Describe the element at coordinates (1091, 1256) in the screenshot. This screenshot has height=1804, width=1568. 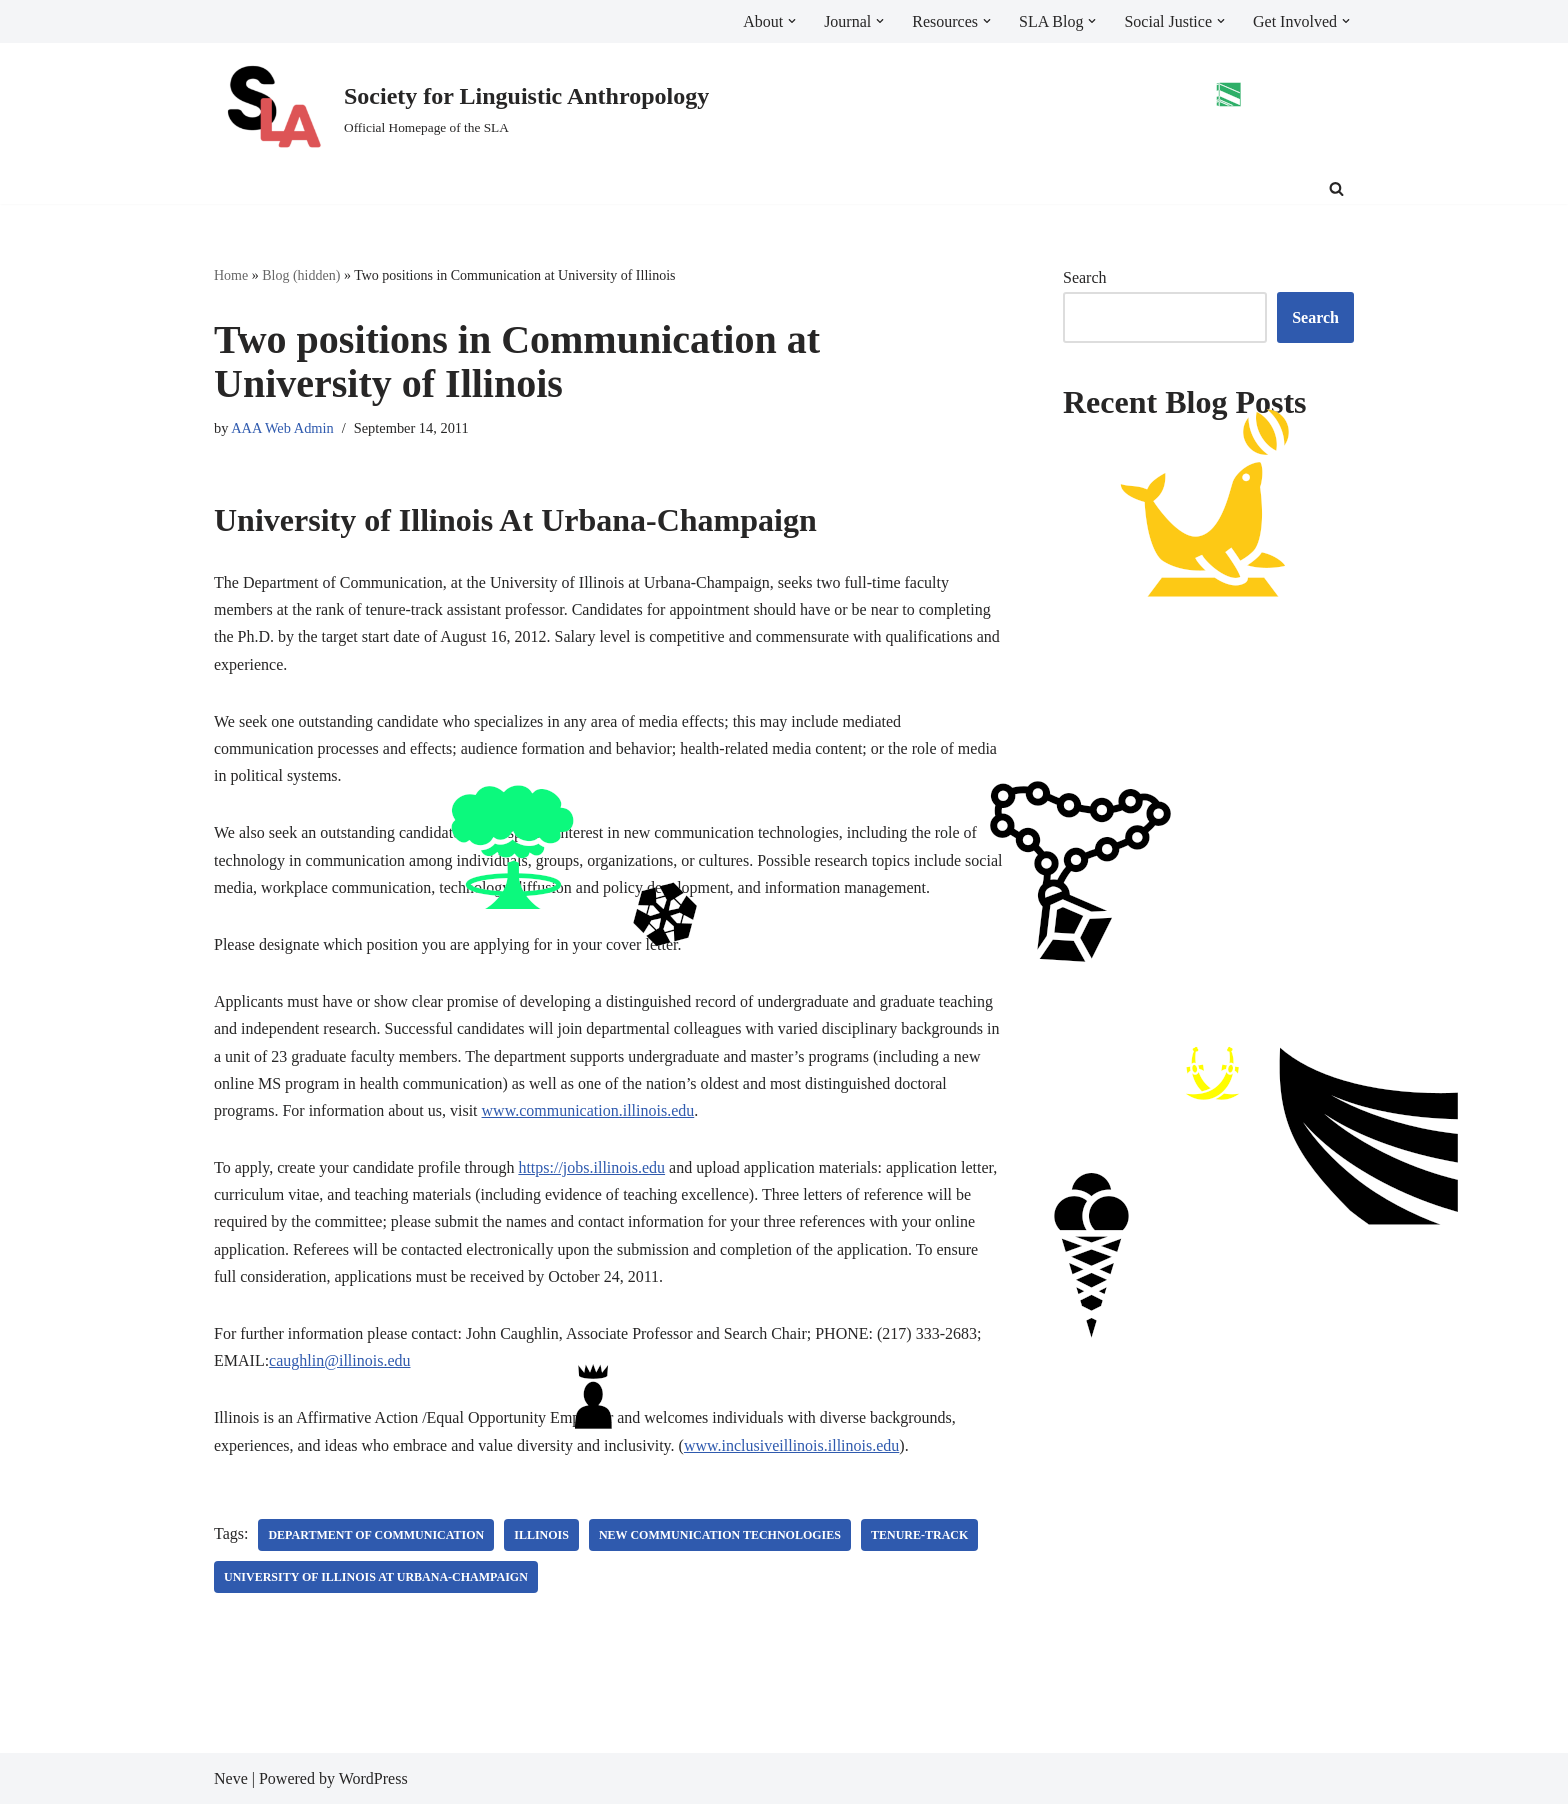
I see `dessert or sweet treats category` at that location.